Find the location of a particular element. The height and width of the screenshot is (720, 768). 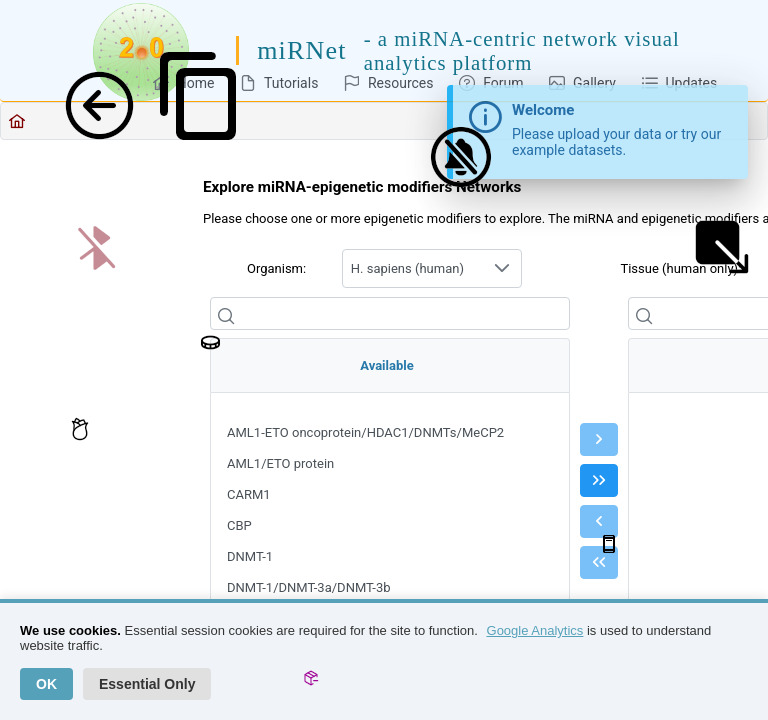

go back to the previous screen is located at coordinates (99, 105).